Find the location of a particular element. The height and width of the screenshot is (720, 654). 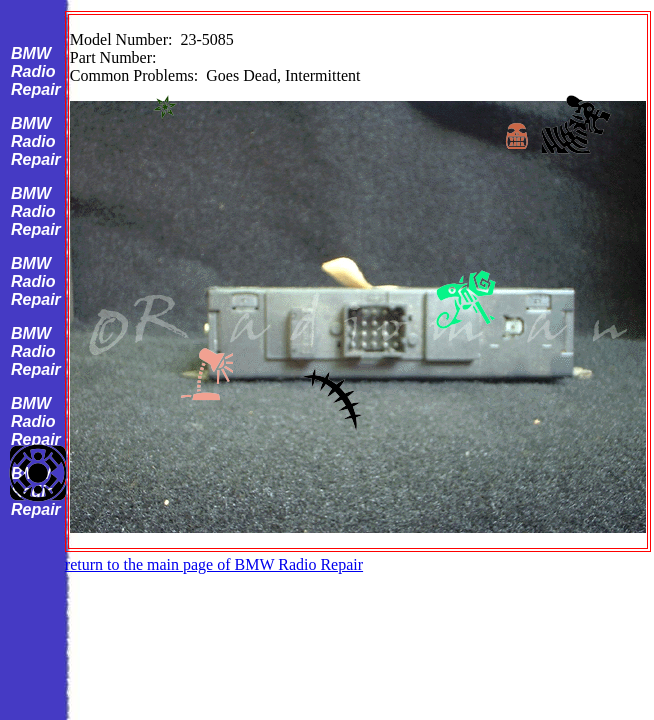

decorative icon representing guns and roses theme is located at coordinates (466, 300).